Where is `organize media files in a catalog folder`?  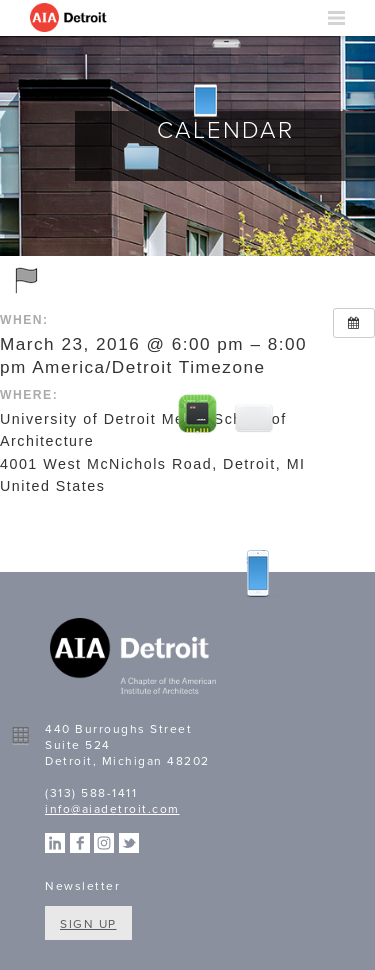
organize media files in a catalog folder is located at coordinates (141, 156).